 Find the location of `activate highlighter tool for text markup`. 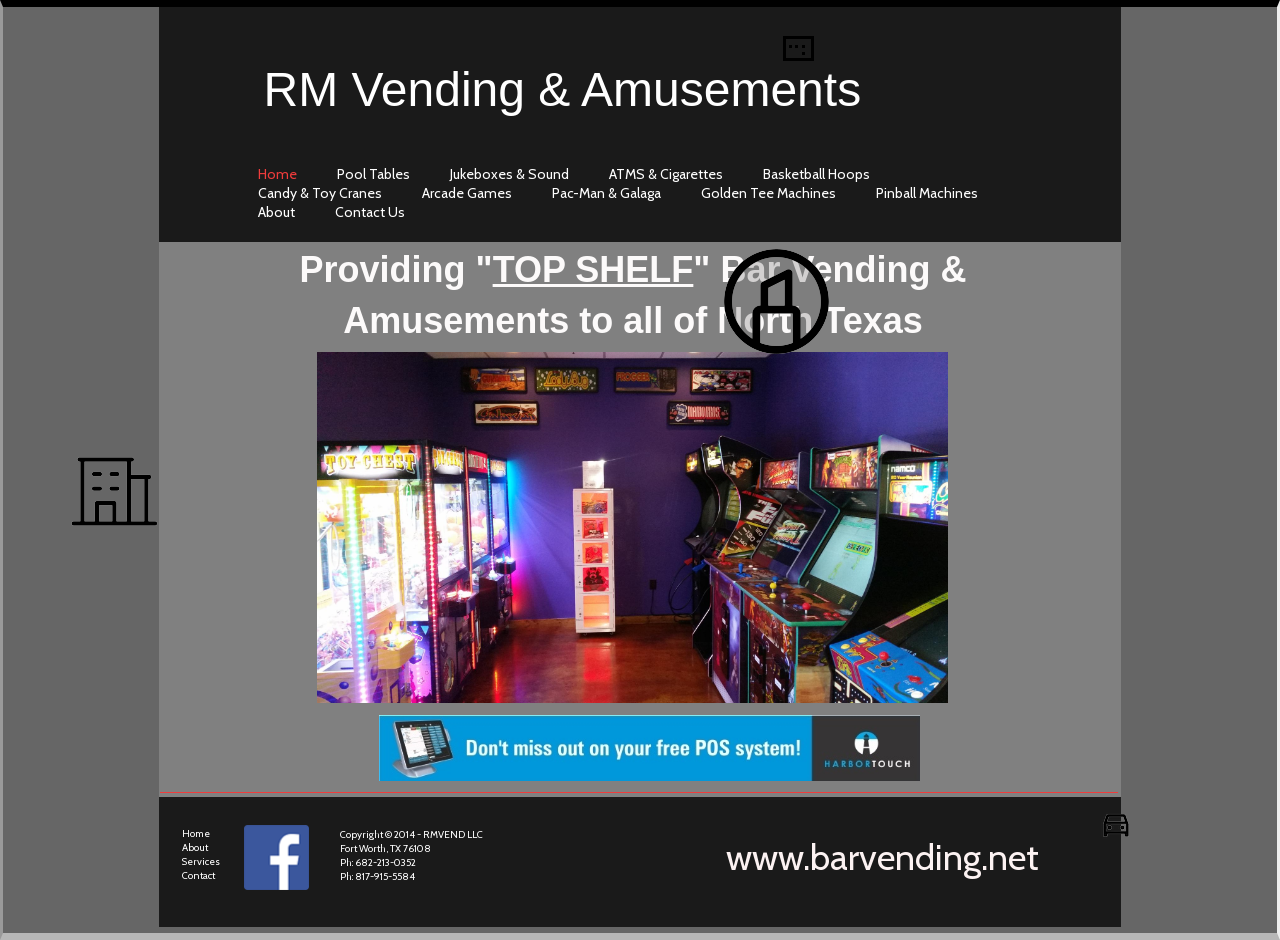

activate highlighter tool for text markup is located at coordinates (776, 301).